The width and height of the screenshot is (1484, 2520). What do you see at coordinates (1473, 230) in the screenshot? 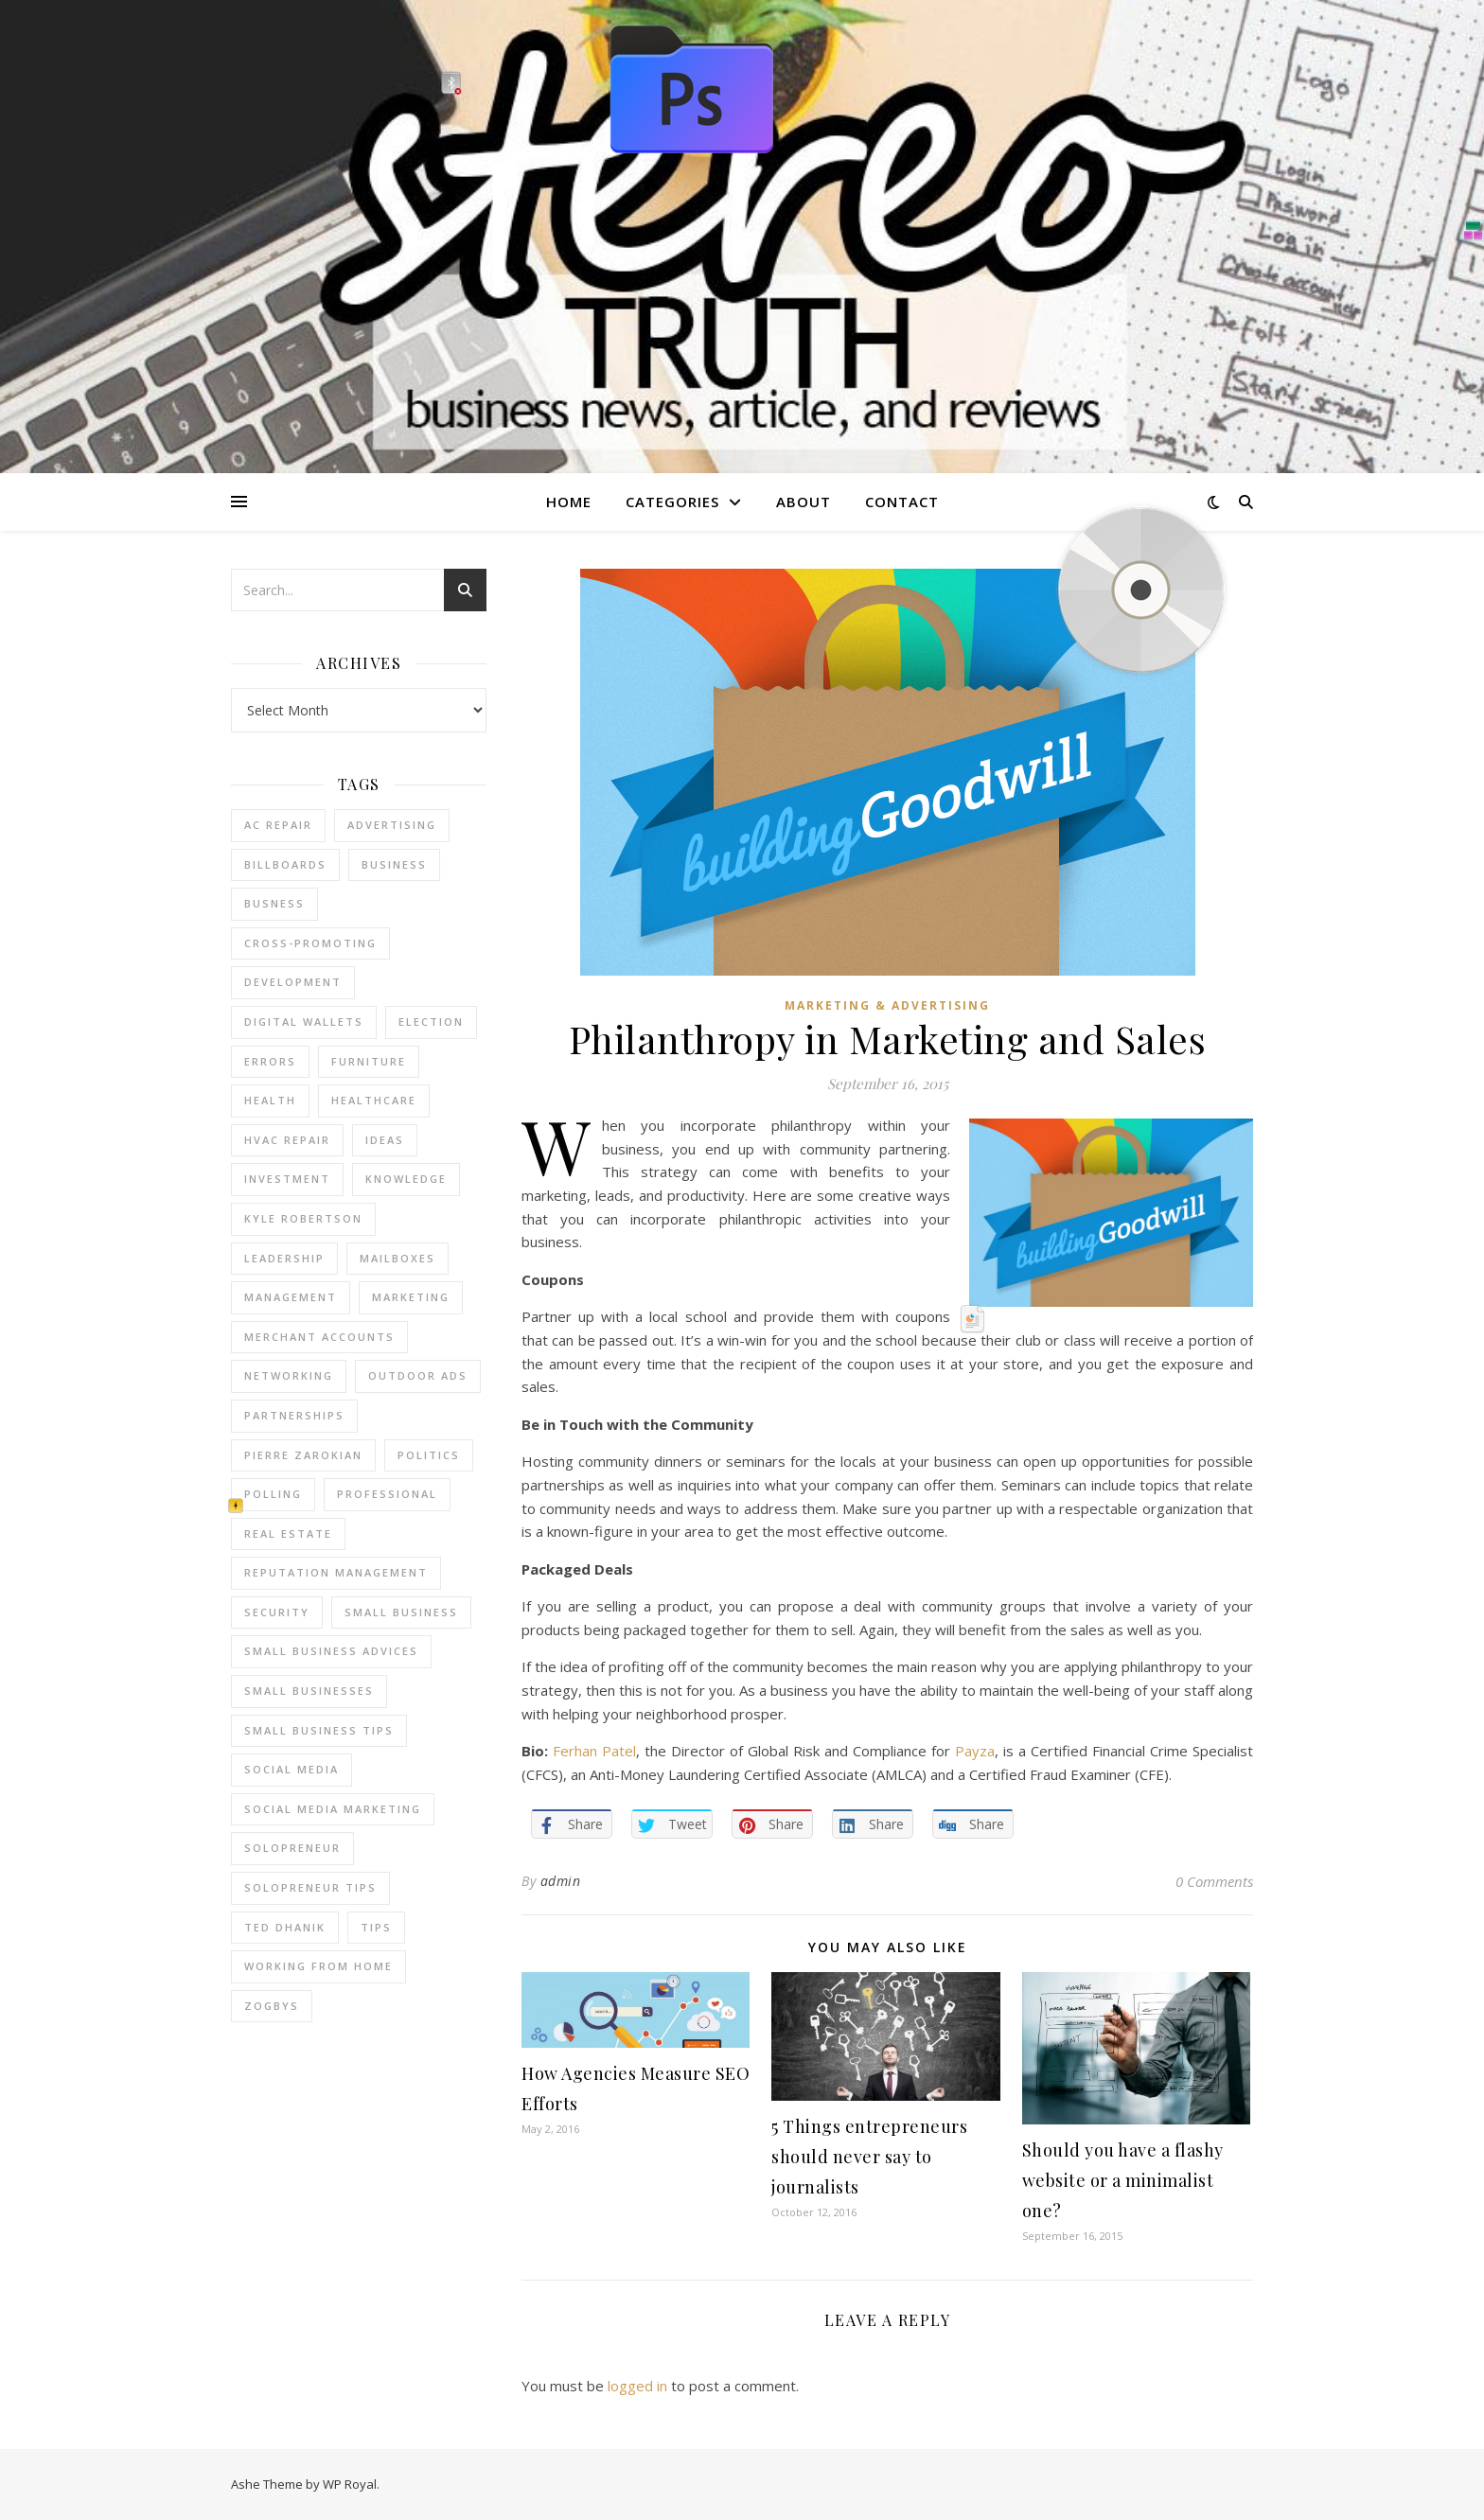
I see `select all items in the current view` at bounding box center [1473, 230].